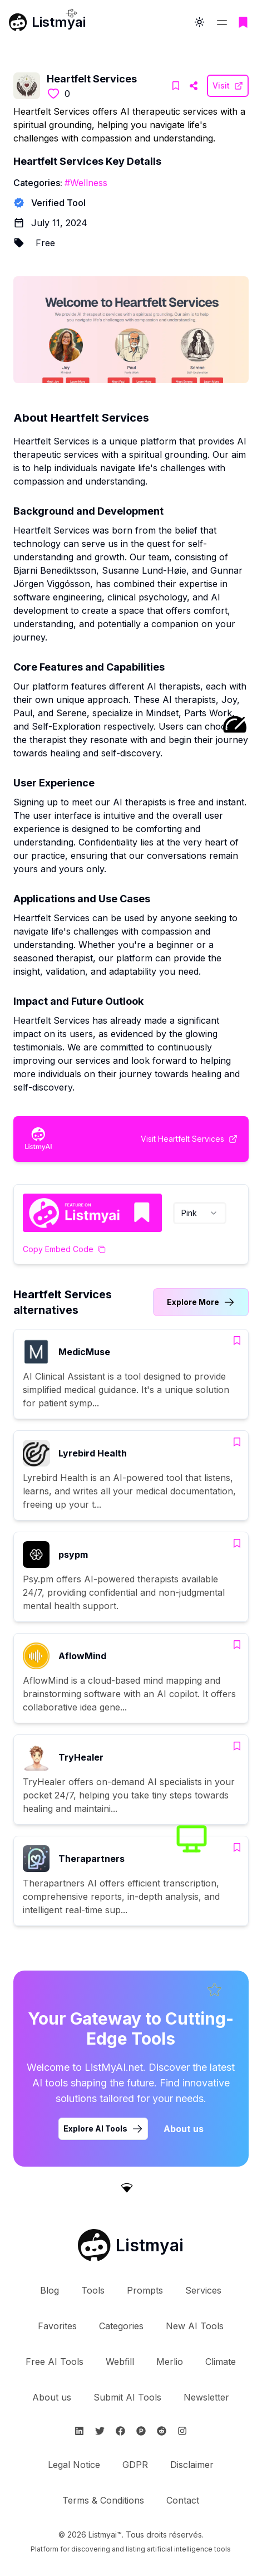 The width and height of the screenshot is (262, 2576). What do you see at coordinates (71, 13) in the screenshot?
I see `connect a USB device` at bounding box center [71, 13].